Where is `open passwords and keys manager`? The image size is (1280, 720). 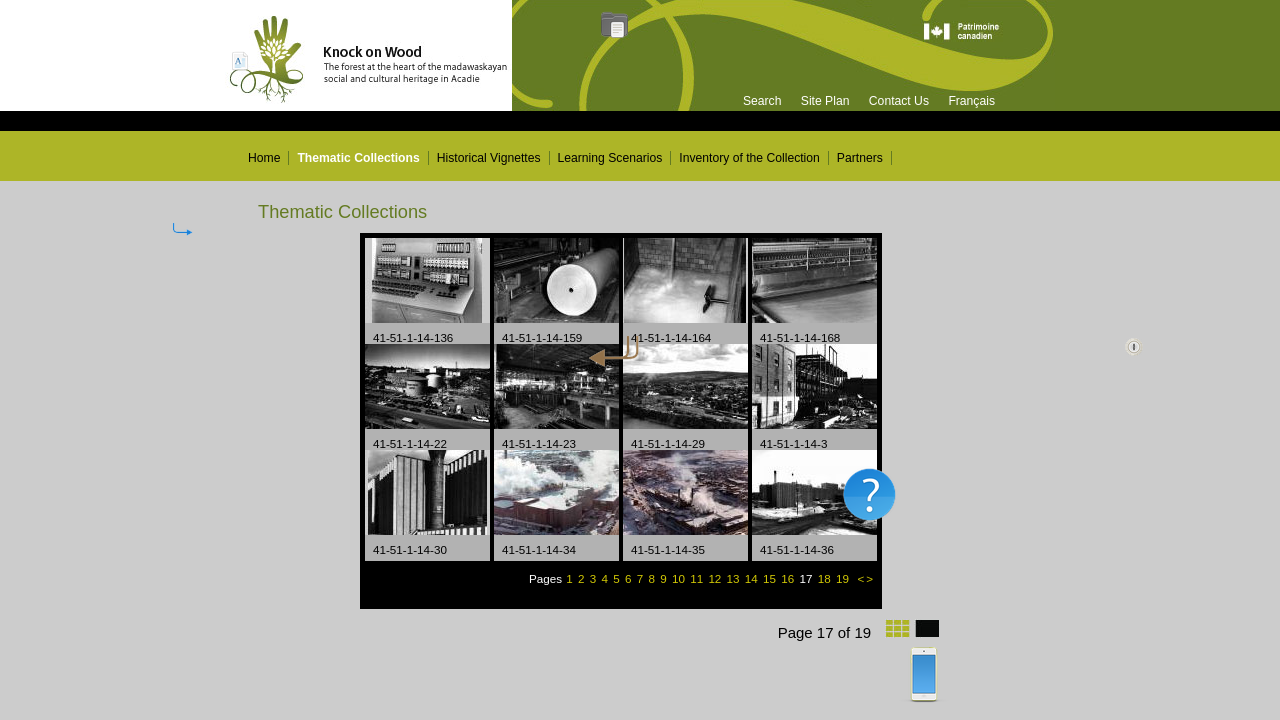
open passwords and keys manager is located at coordinates (1134, 347).